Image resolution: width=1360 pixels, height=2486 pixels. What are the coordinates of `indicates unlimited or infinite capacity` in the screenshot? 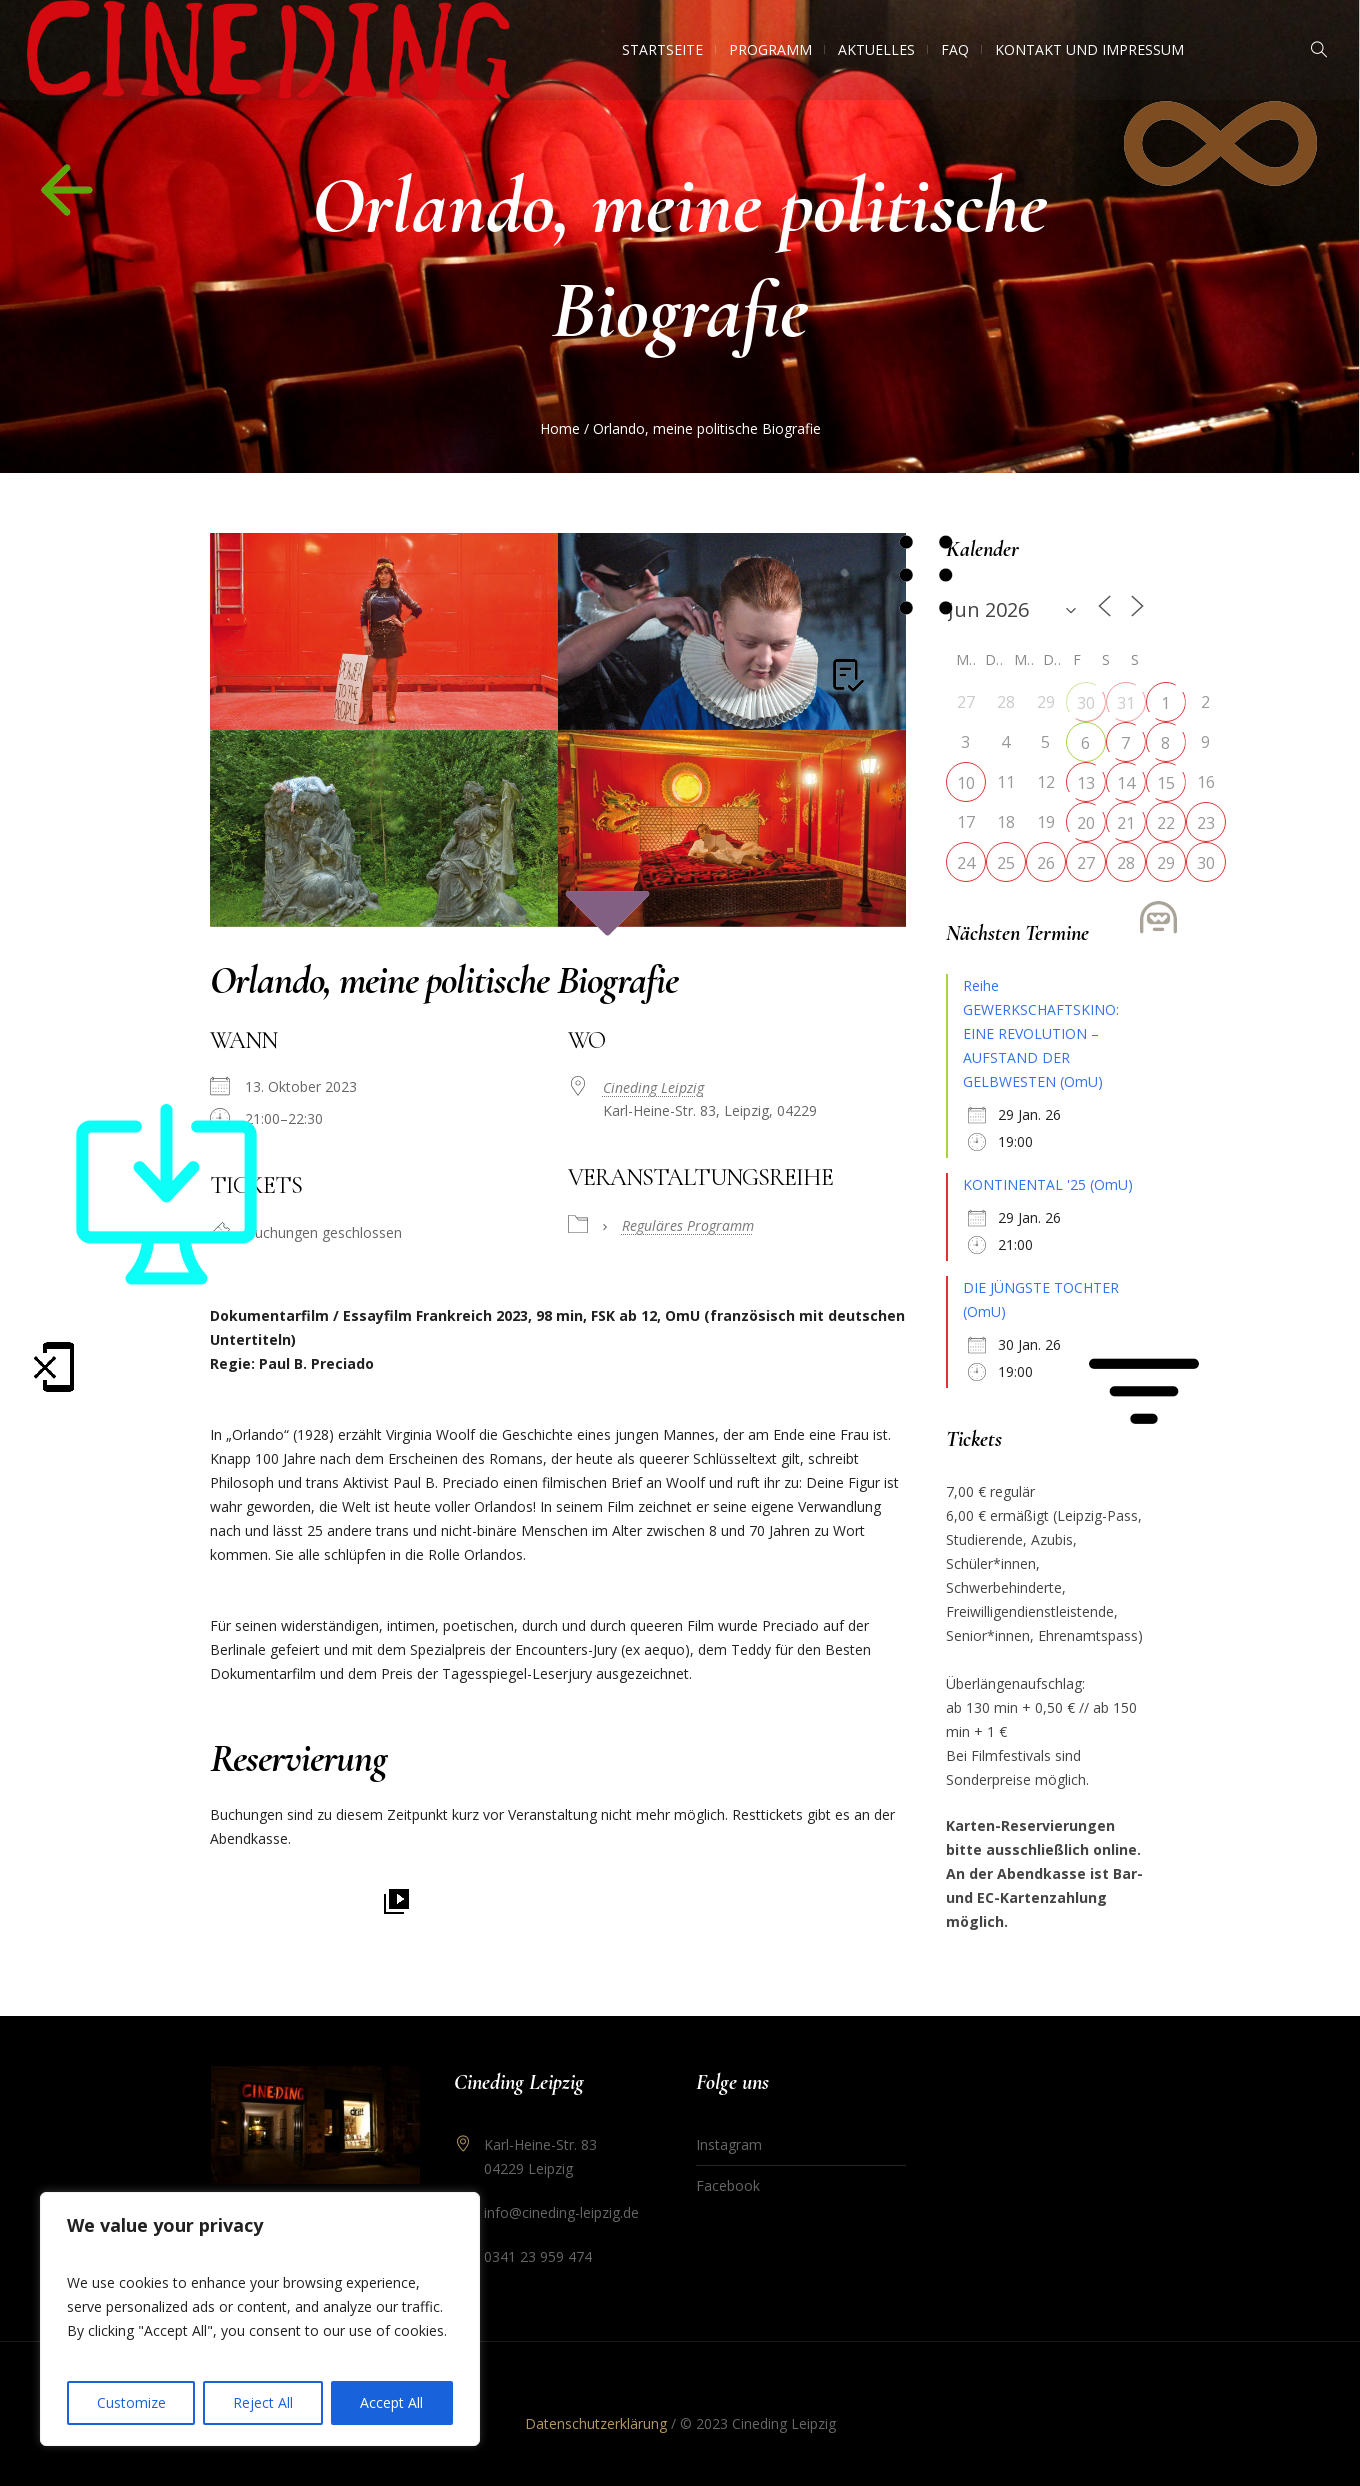 It's located at (1220, 143).